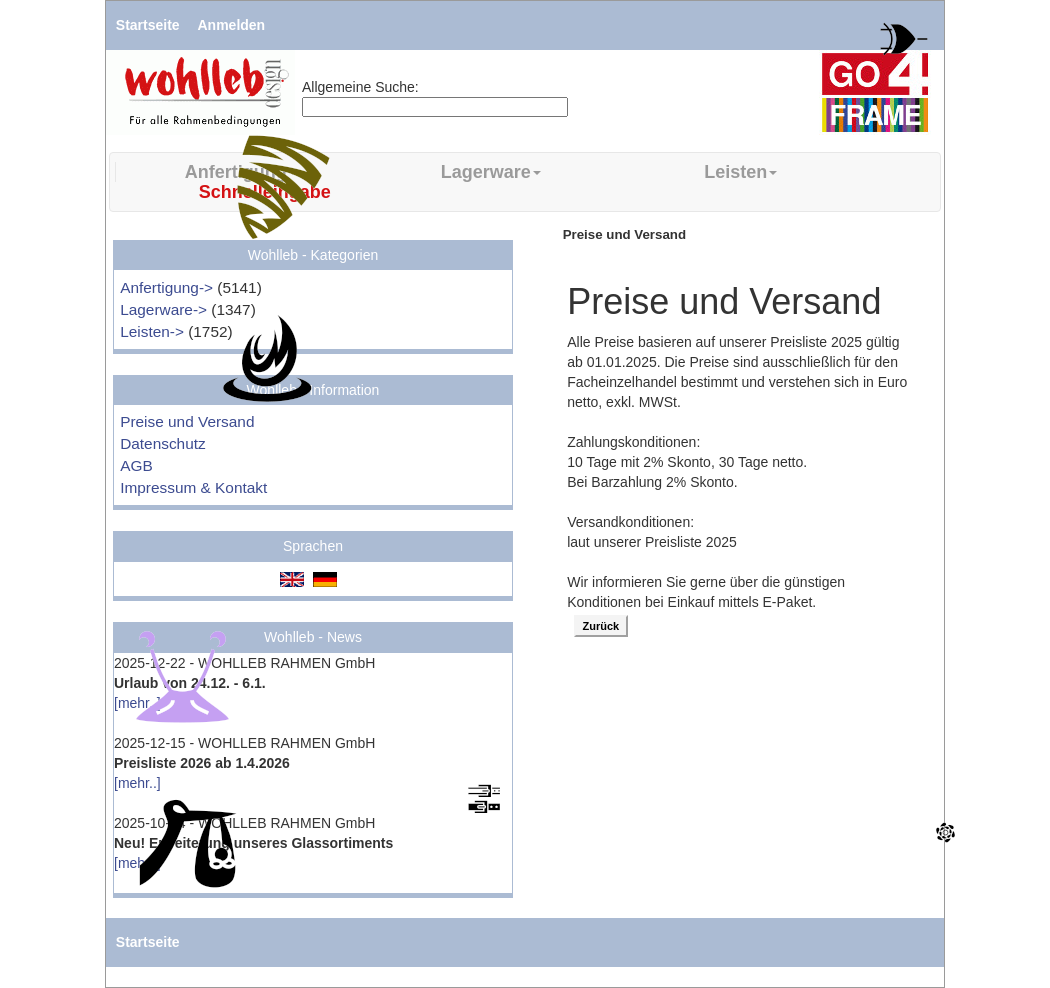  What do you see at coordinates (904, 39) in the screenshot?
I see `represents an XOR logic gate in a circuit diagram` at bounding box center [904, 39].